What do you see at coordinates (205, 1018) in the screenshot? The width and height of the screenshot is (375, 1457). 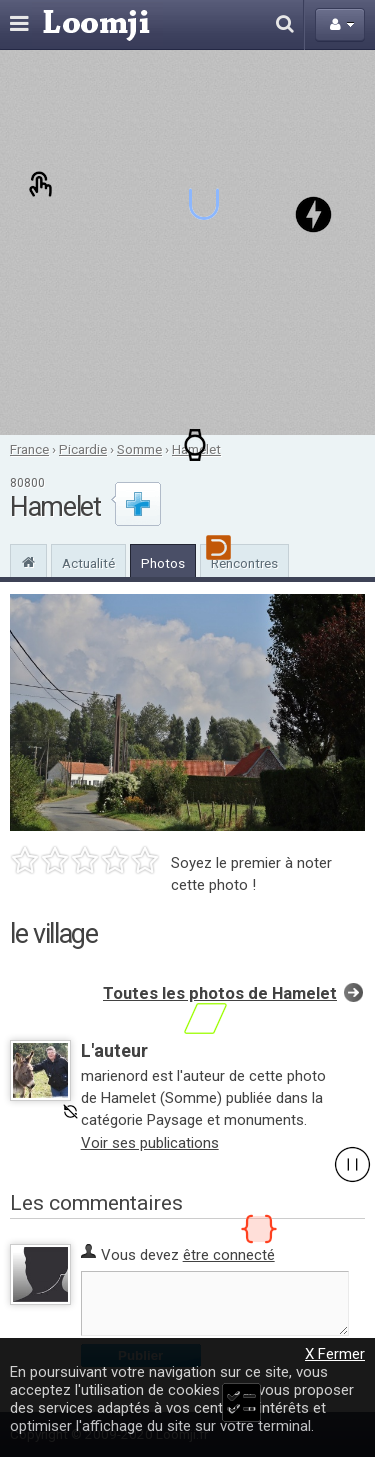 I see `insert a parallelogram shape` at bounding box center [205, 1018].